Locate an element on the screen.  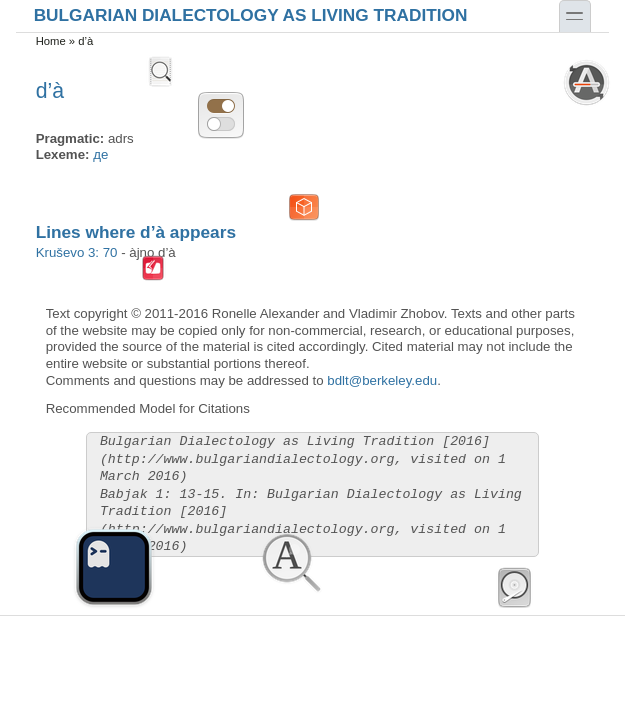
open ghostty terminal application is located at coordinates (114, 567).